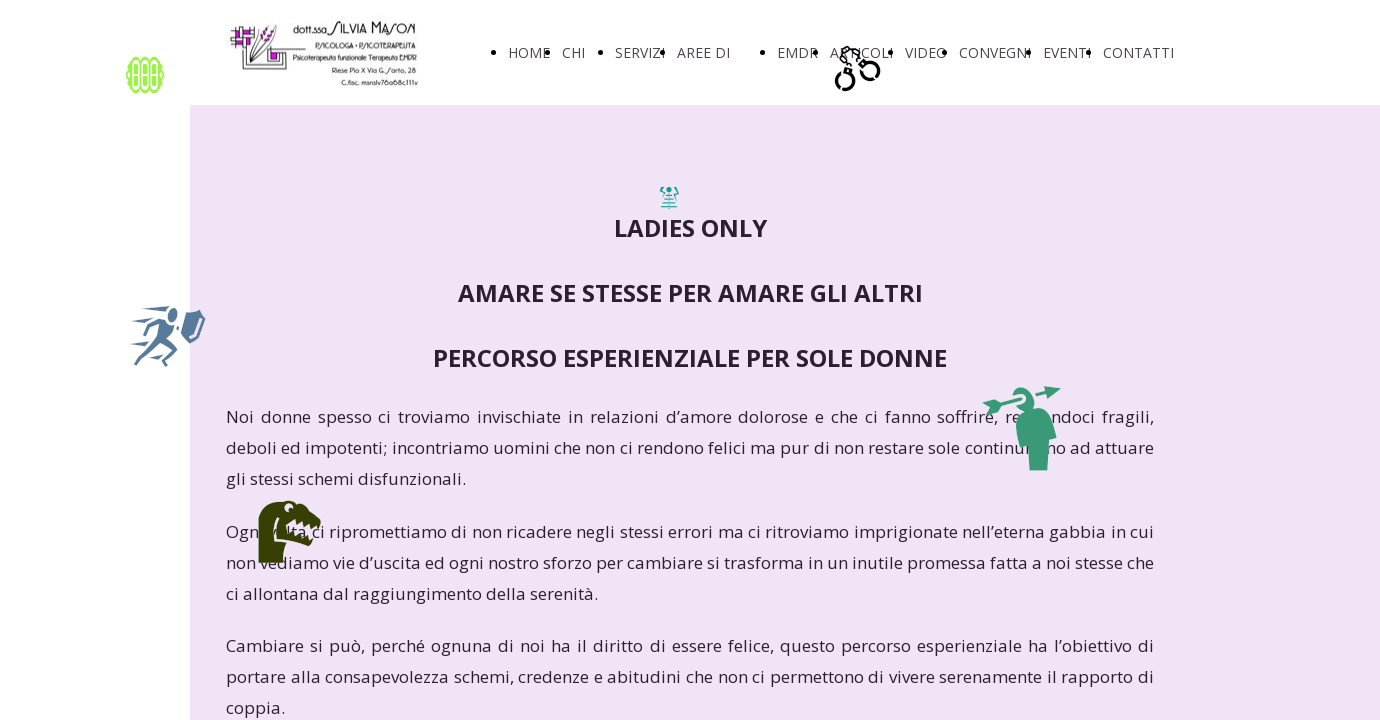 The width and height of the screenshot is (1380, 720). What do you see at coordinates (145, 75) in the screenshot?
I see `brain or cognitive function indicator` at bounding box center [145, 75].